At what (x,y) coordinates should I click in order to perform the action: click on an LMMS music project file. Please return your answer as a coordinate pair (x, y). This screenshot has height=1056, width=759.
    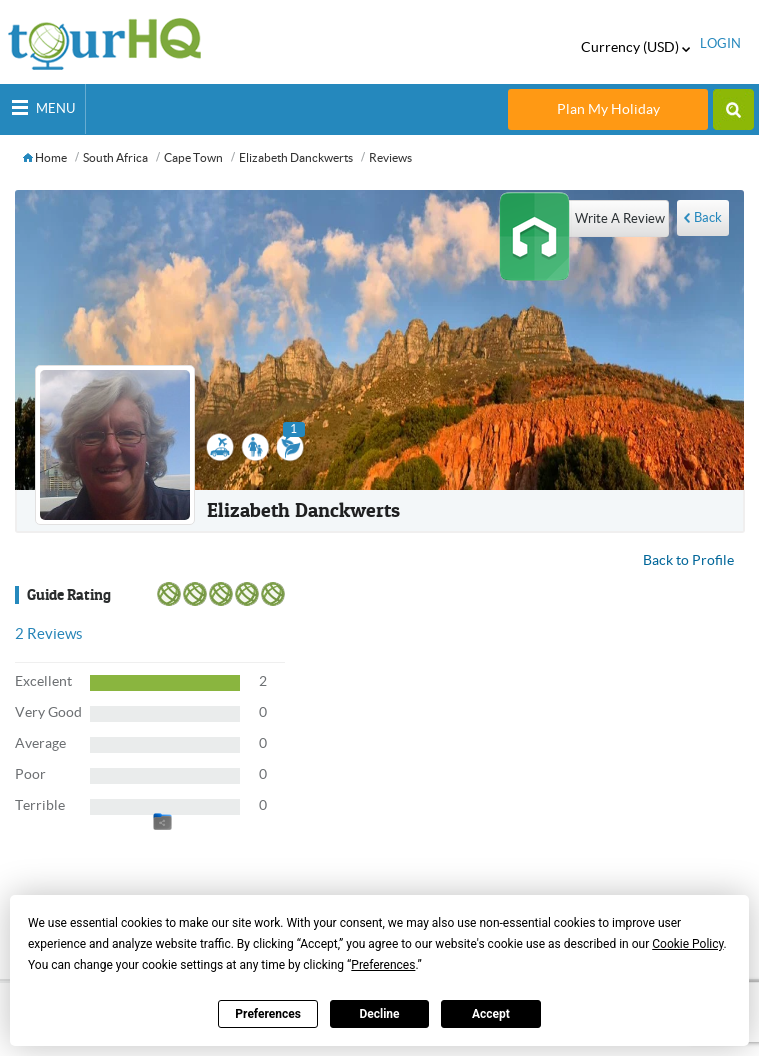
    Looking at the image, I should click on (534, 236).